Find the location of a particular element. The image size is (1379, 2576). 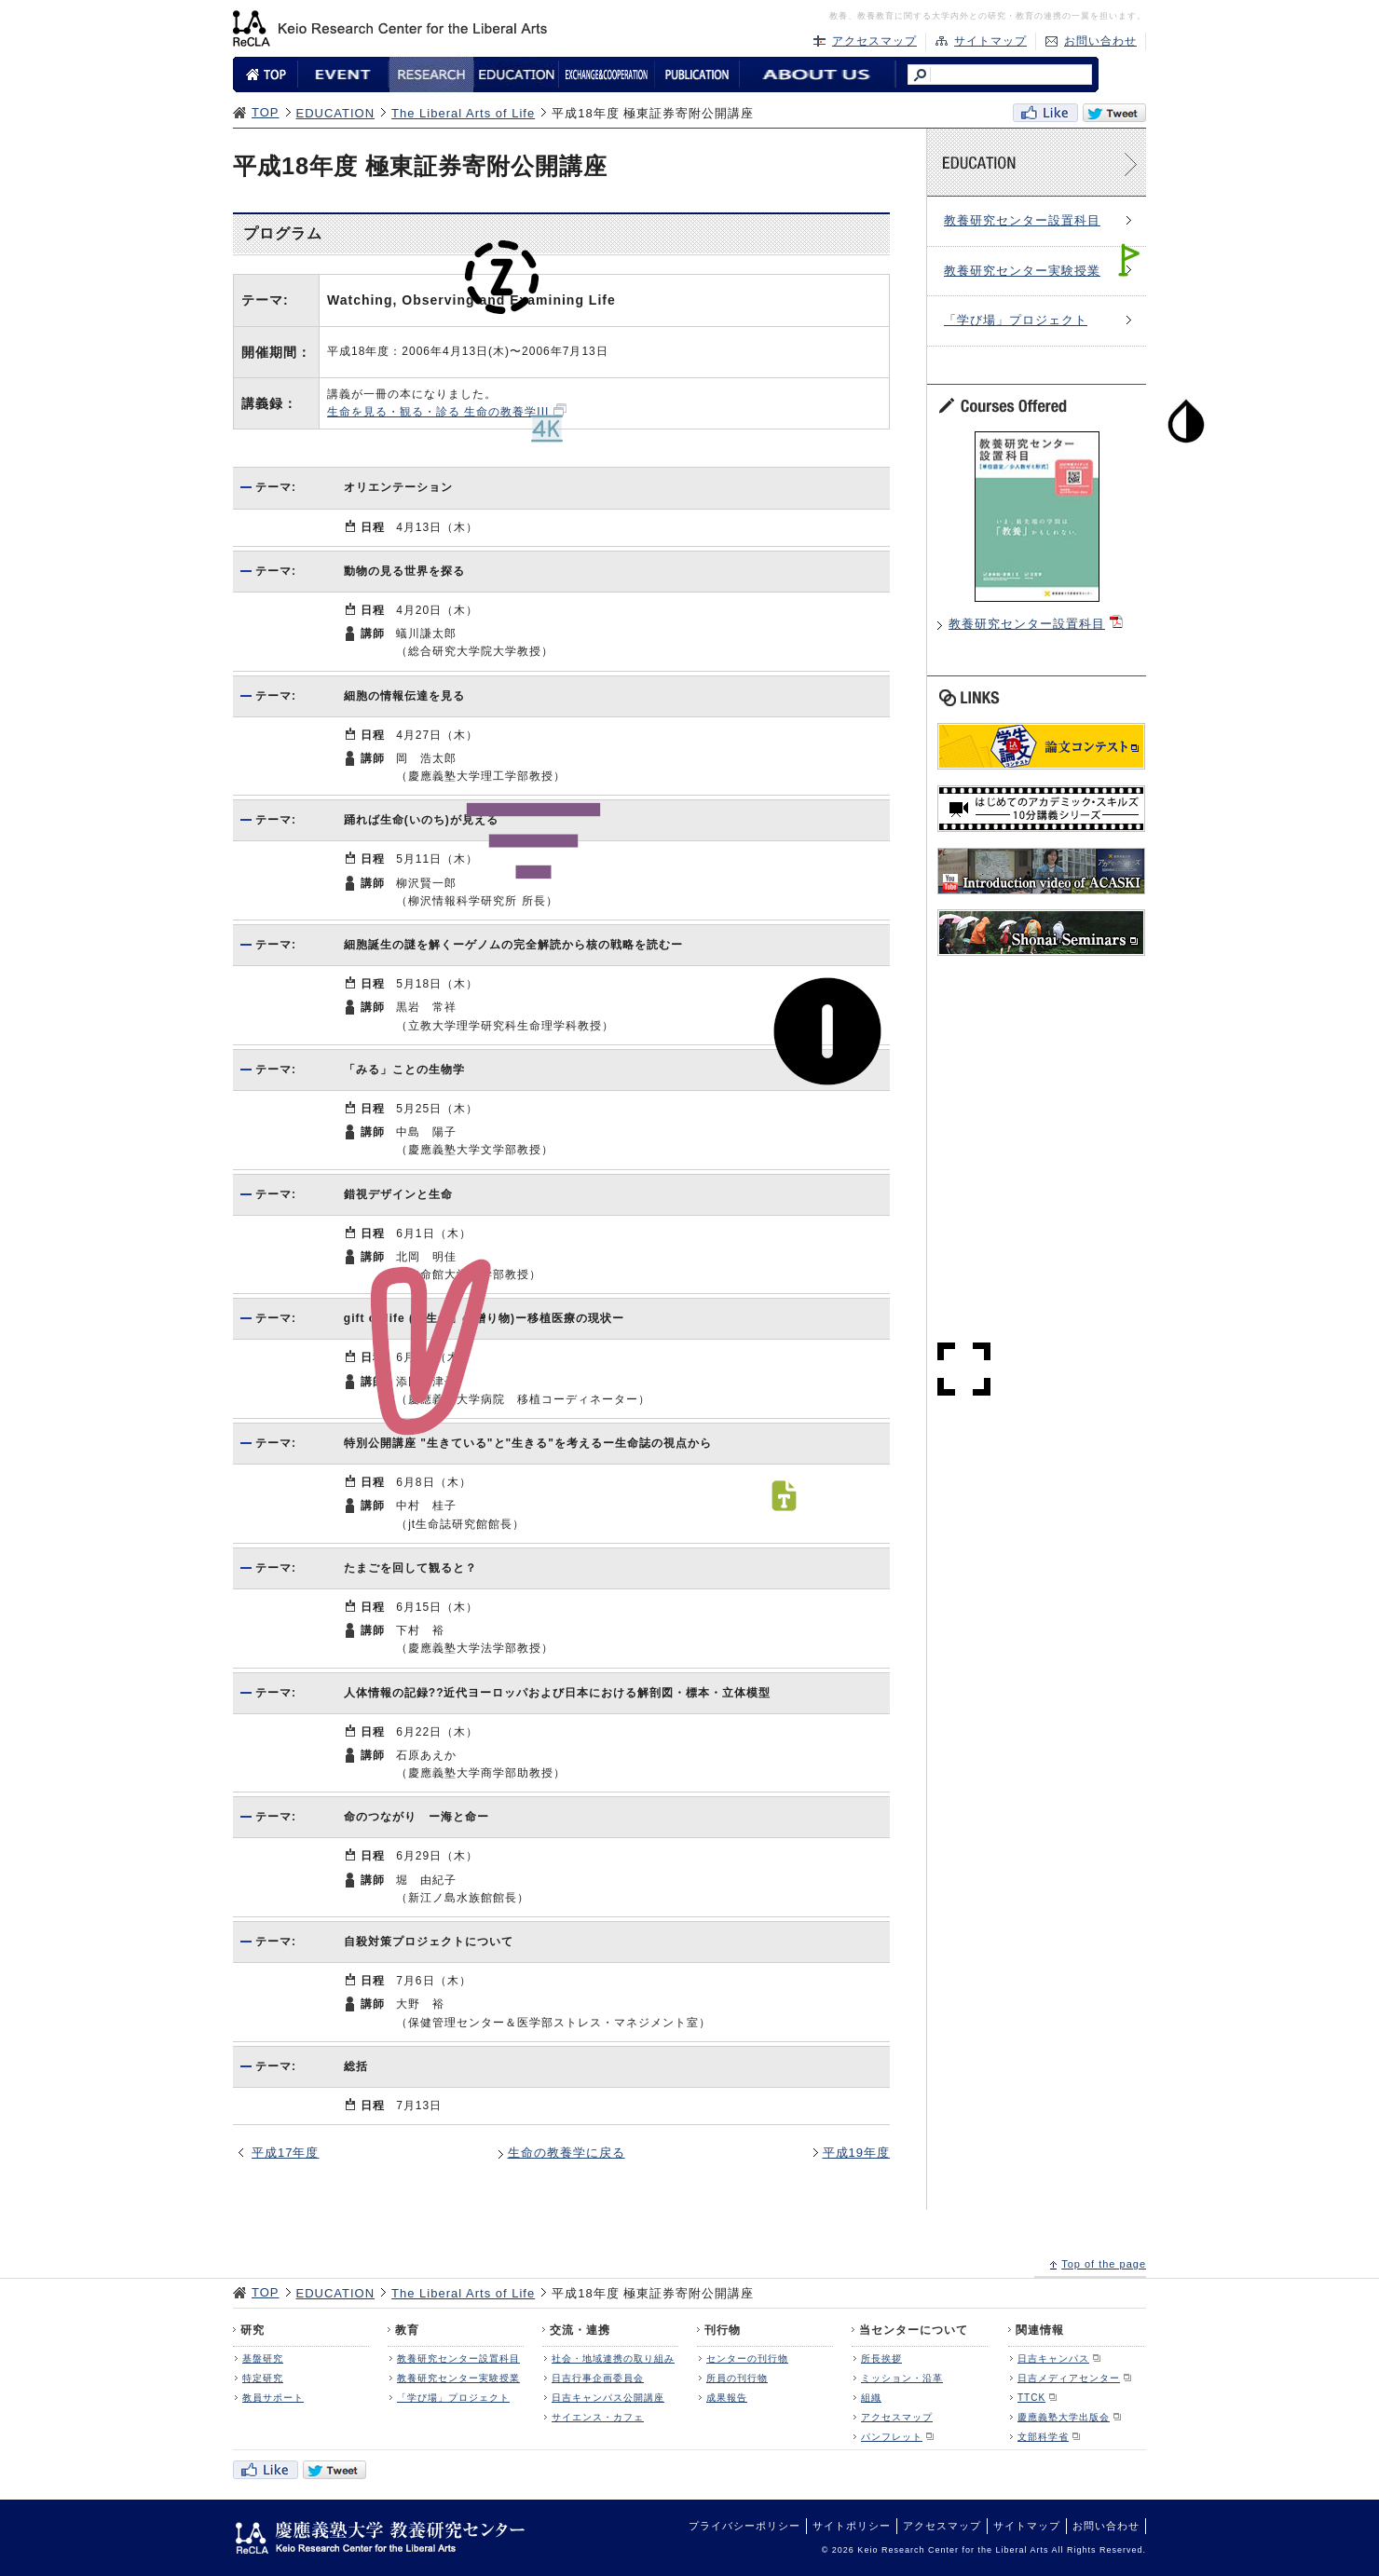

filter list or search results is located at coordinates (533, 840).